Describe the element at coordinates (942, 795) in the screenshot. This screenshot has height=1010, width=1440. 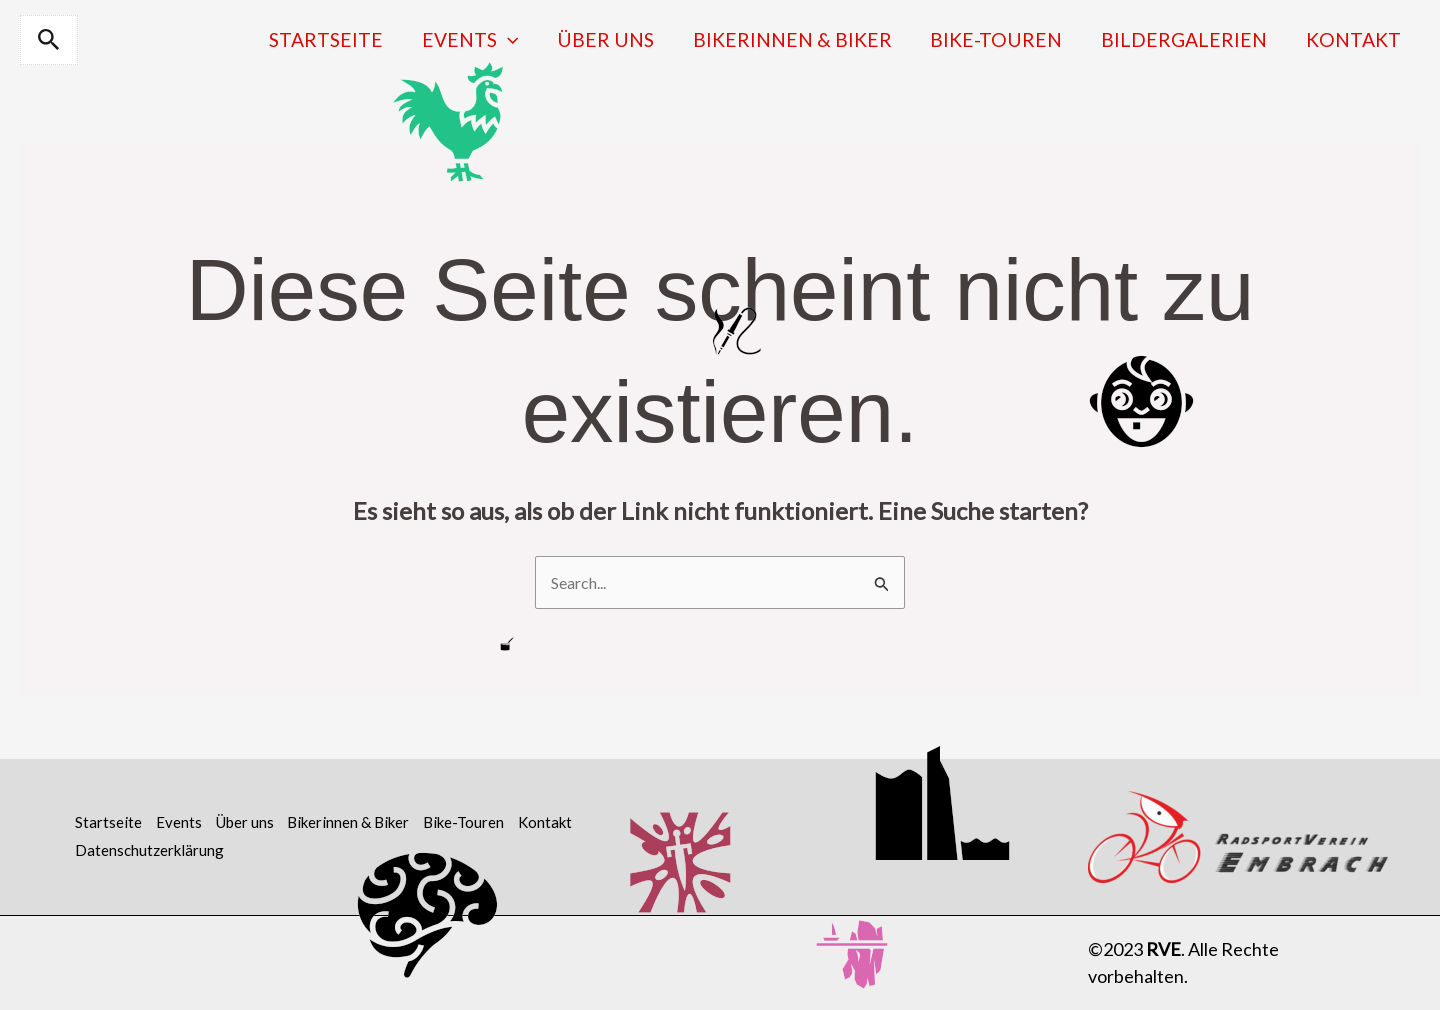
I see `dam or hydroelectric structure in a game interface` at that location.